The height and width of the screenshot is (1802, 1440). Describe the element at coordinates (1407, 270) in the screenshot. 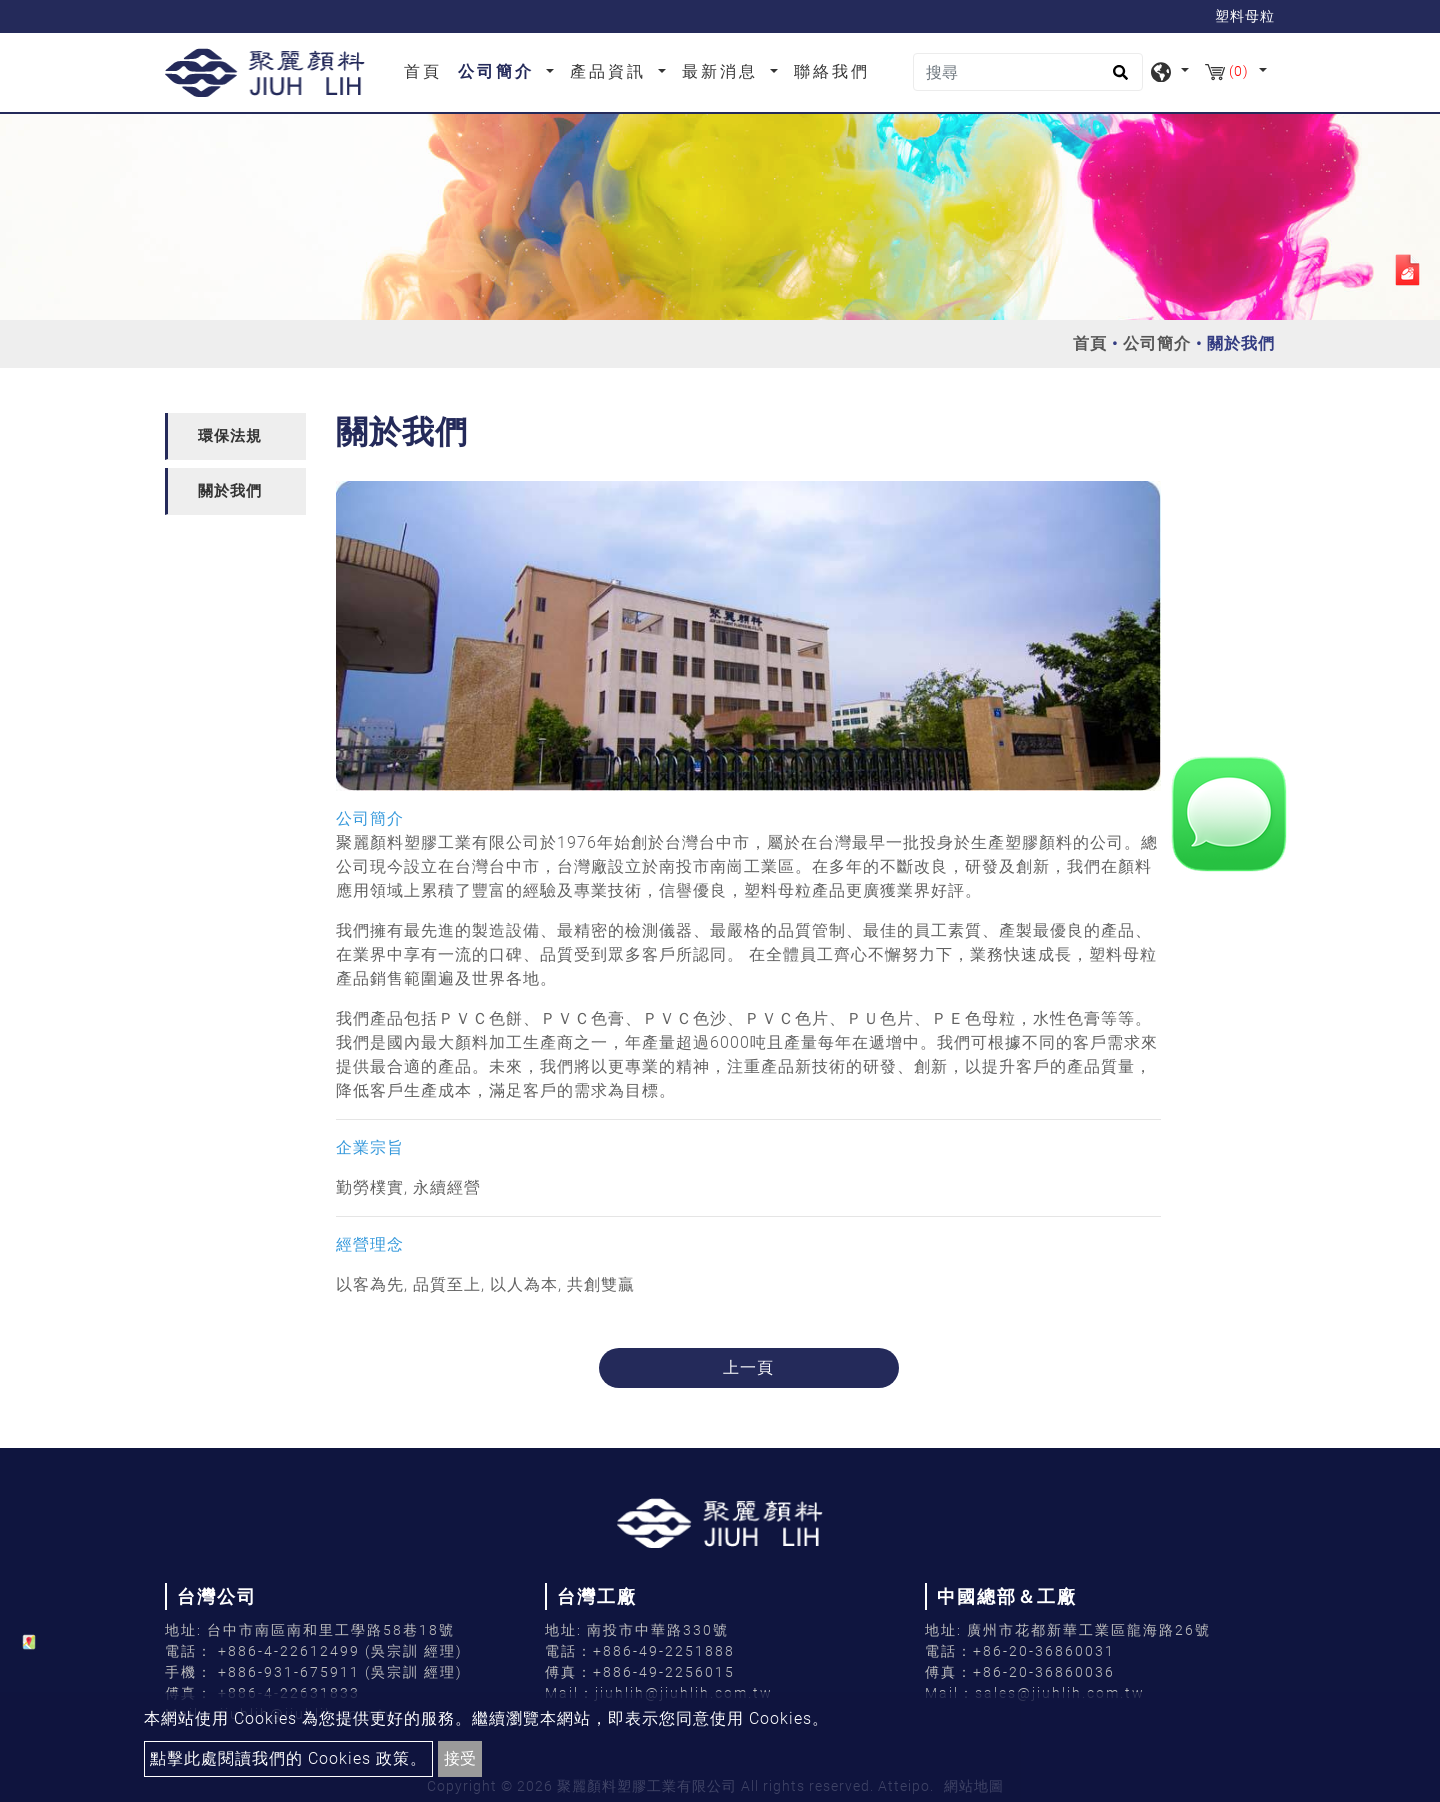

I see `a ruby programming language file` at that location.